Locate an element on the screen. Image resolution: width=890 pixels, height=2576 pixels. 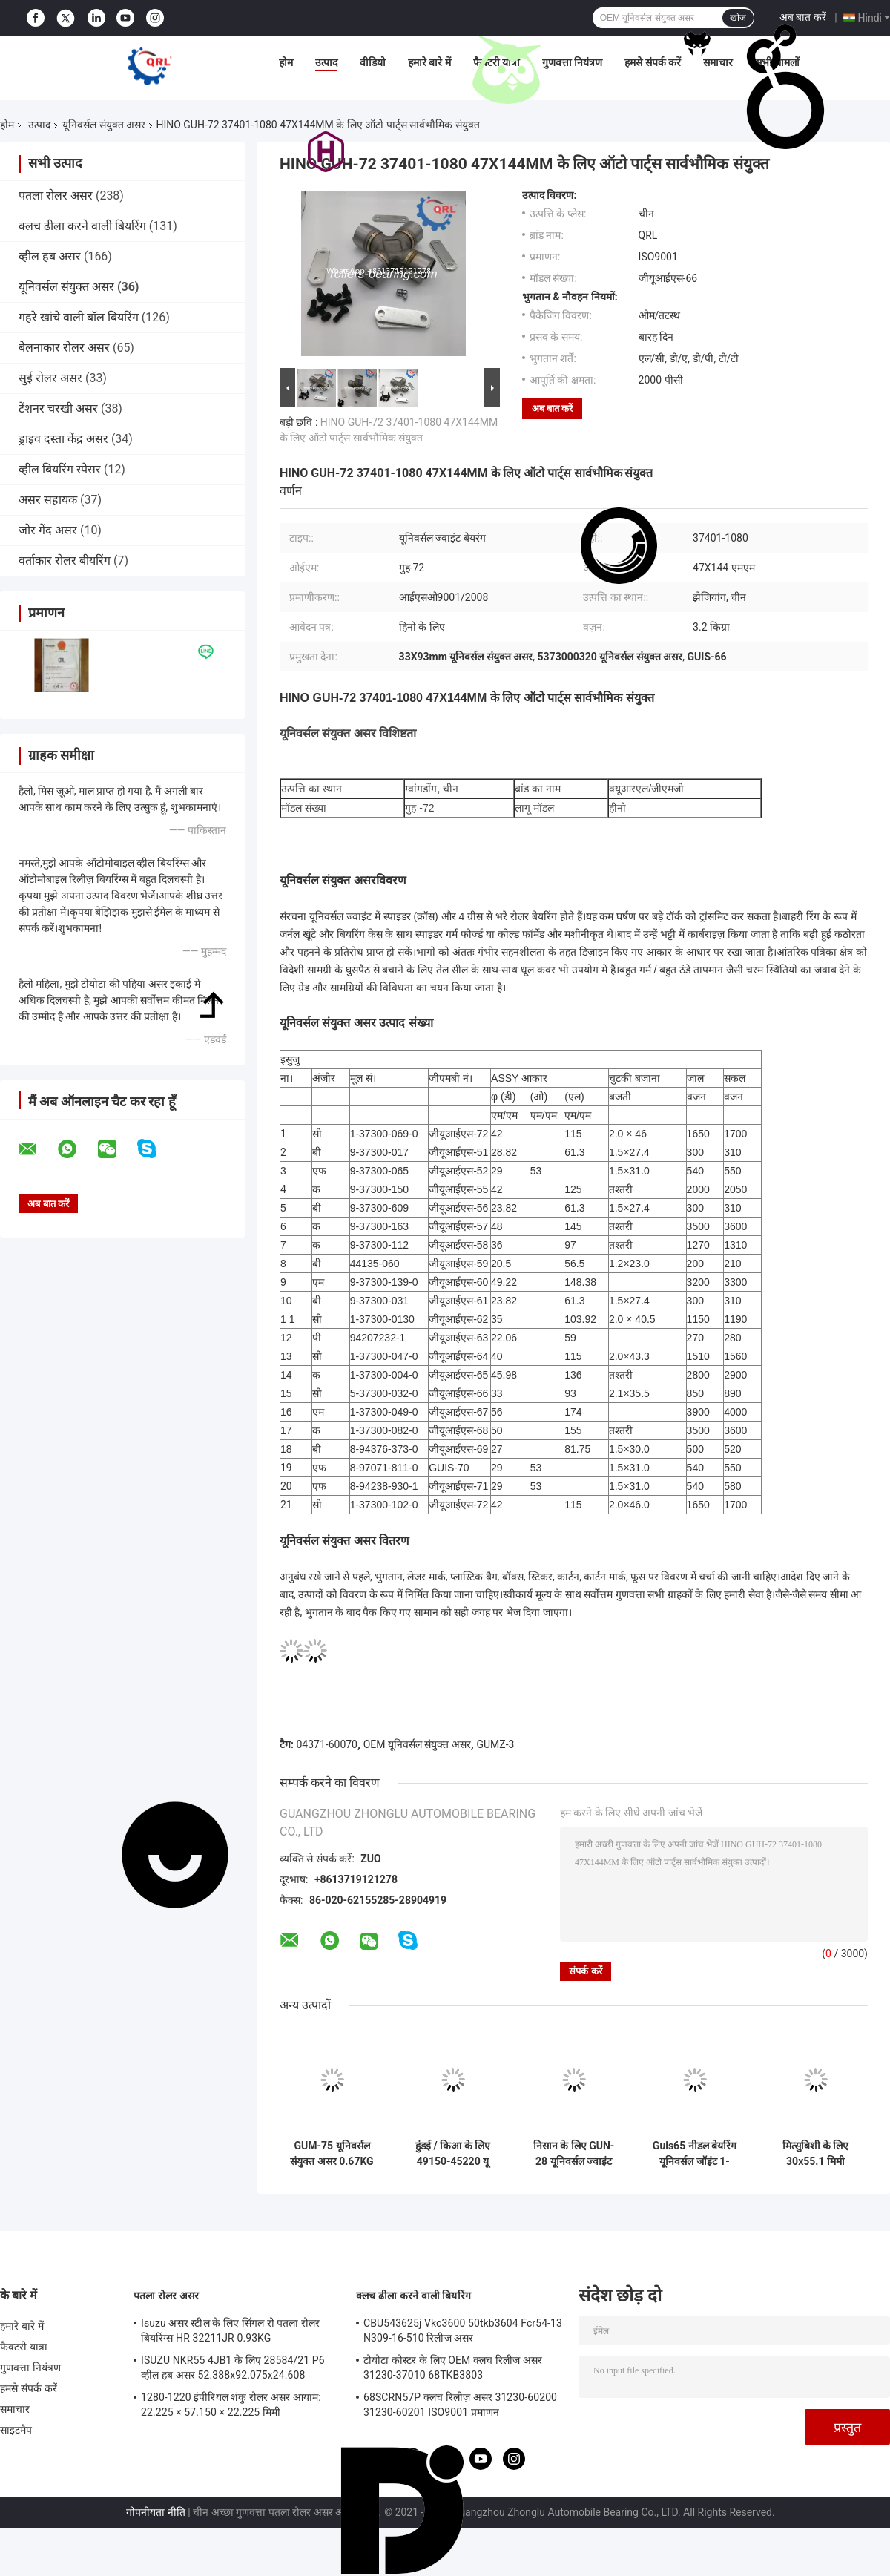
mamba ui brand logo is located at coordinates (697, 44).